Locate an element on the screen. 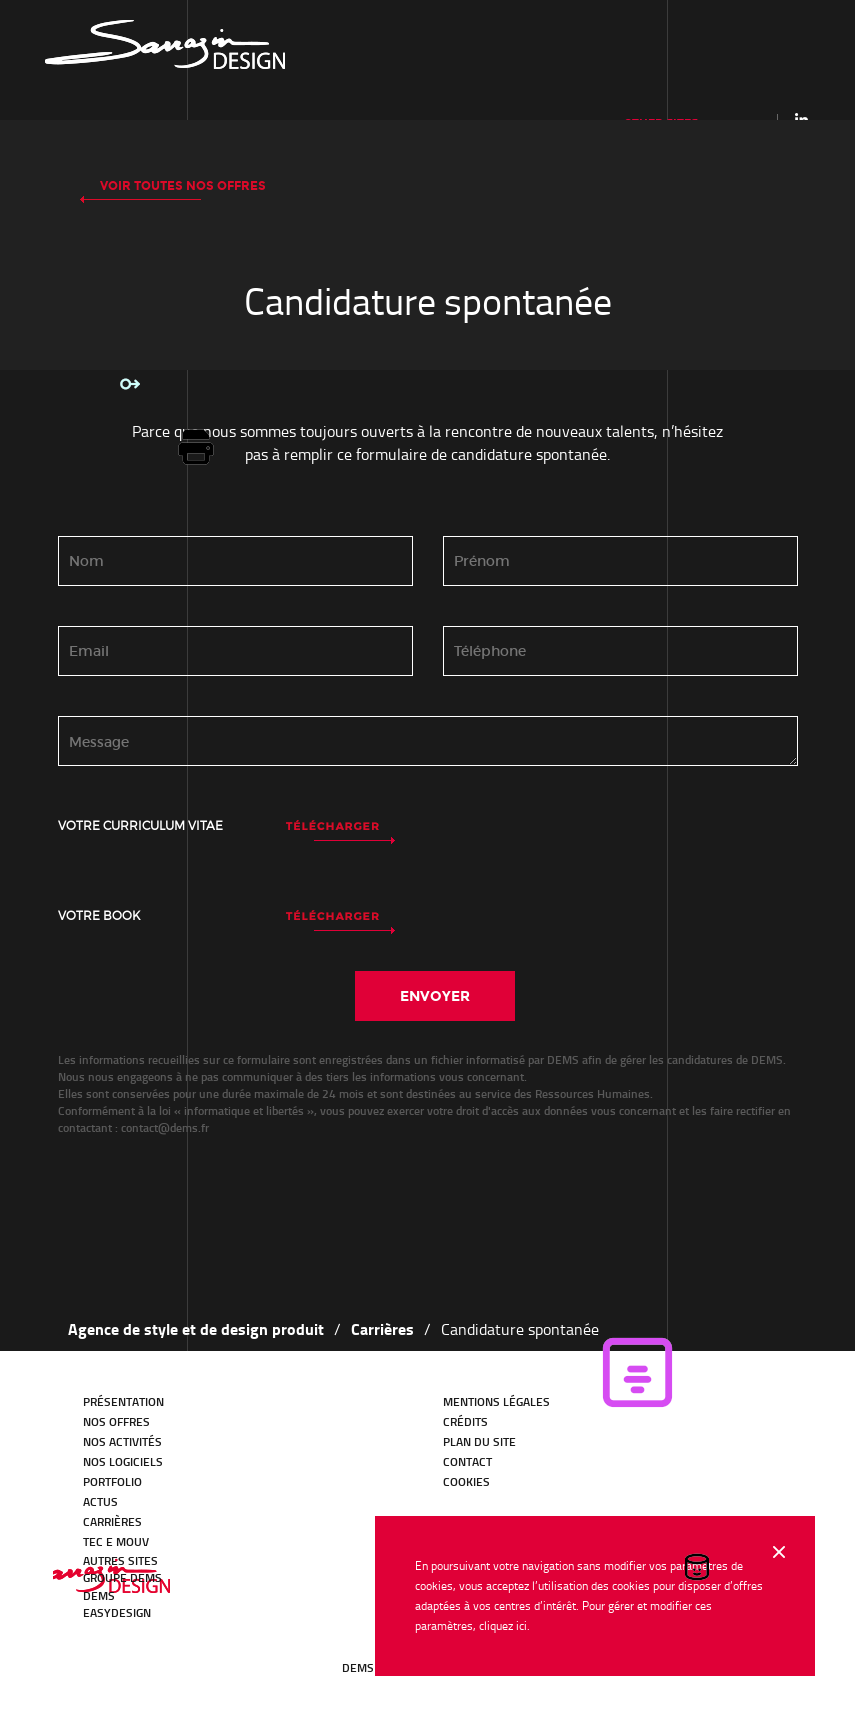 The width and height of the screenshot is (855, 1716). align content to bottom center of container is located at coordinates (637, 1372).